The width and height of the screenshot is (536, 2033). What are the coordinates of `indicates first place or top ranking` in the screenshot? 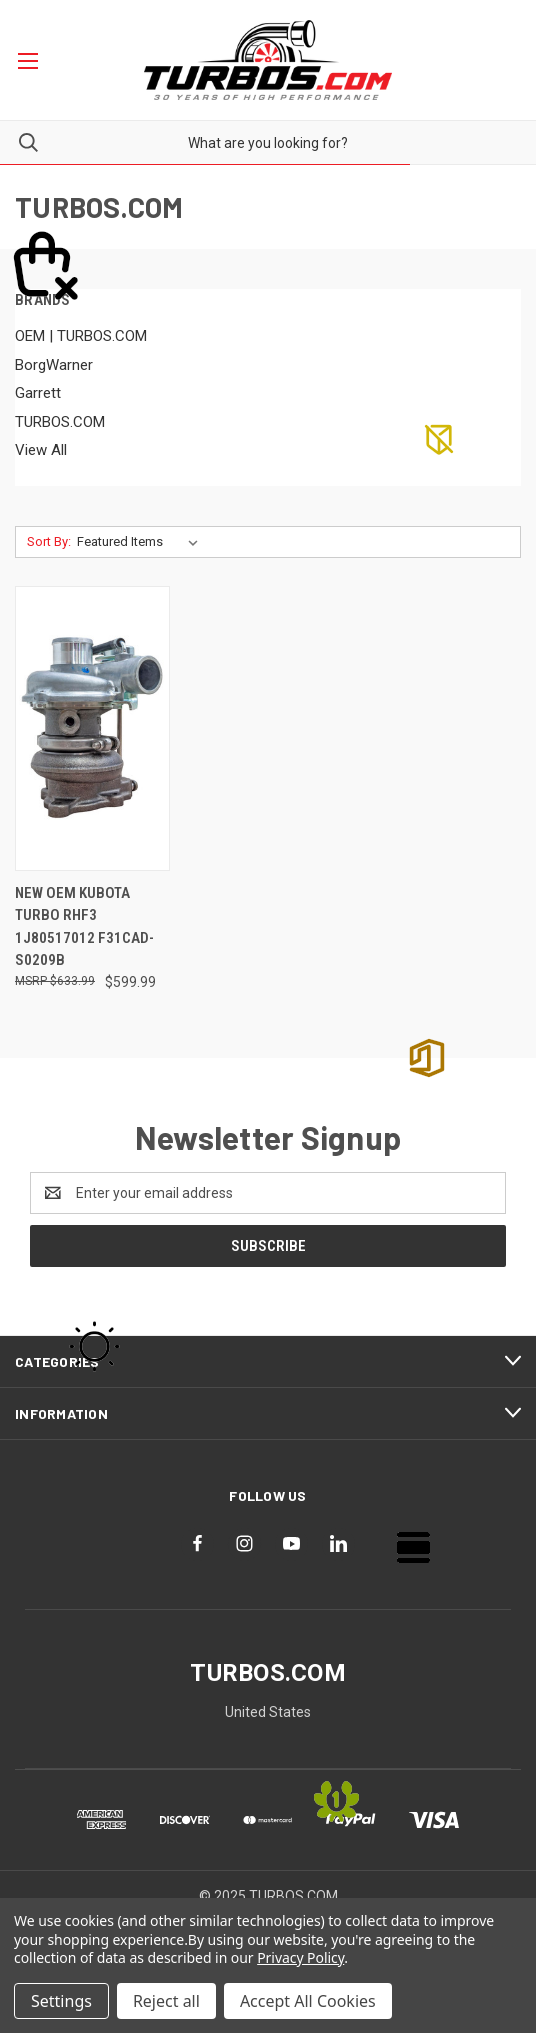 It's located at (336, 1801).